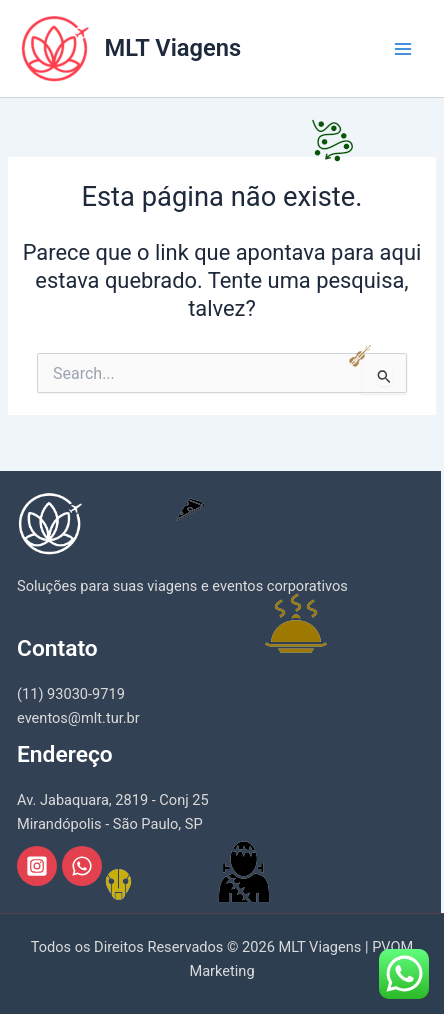 This screenshot has width=444, height=1014. What do you see at coordinates (244, 872) in the screenshot?
I see `select frankenstein character or monster avatar` at bounding box center [244, 872].